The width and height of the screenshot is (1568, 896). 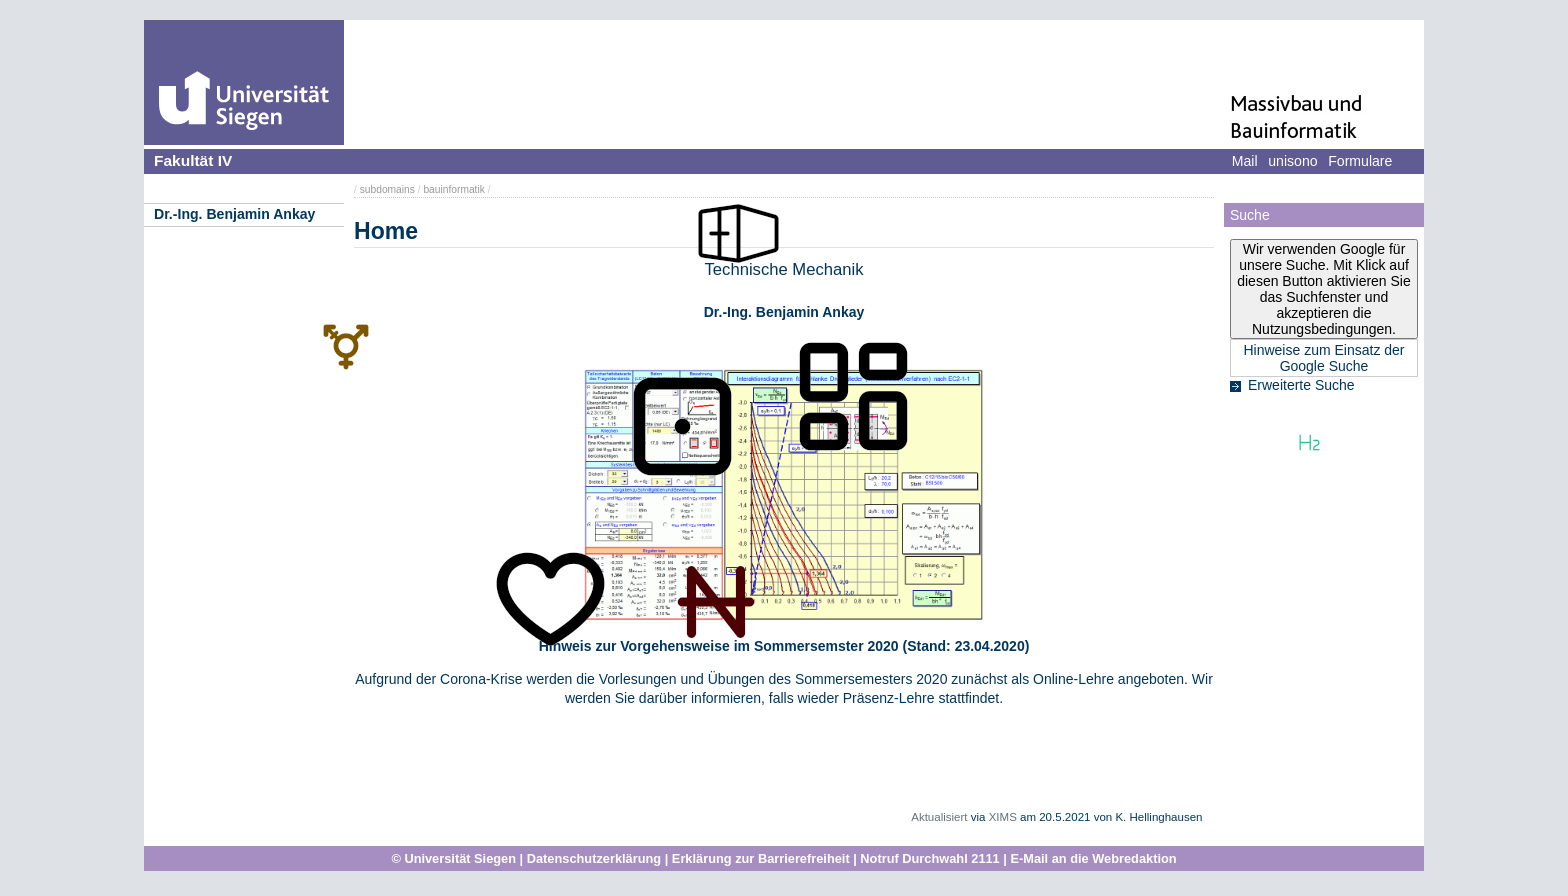 I want to click on view shipping or freight details, so click(x=738, y=233).